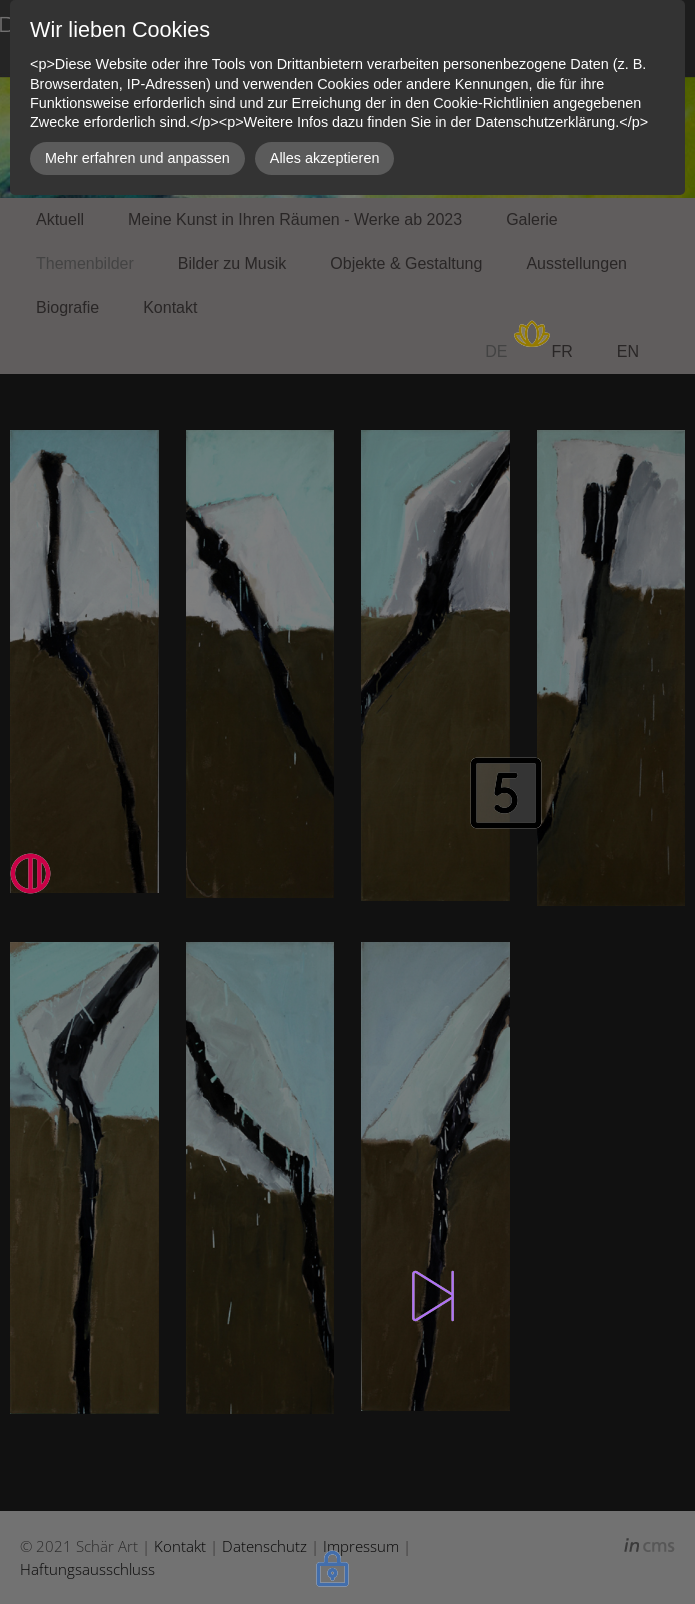 The width and height of the screenshot is (695, 1604). Describe the element at coordinates (506, 793) in the screenshot. I see `select or input the number five` at that location.